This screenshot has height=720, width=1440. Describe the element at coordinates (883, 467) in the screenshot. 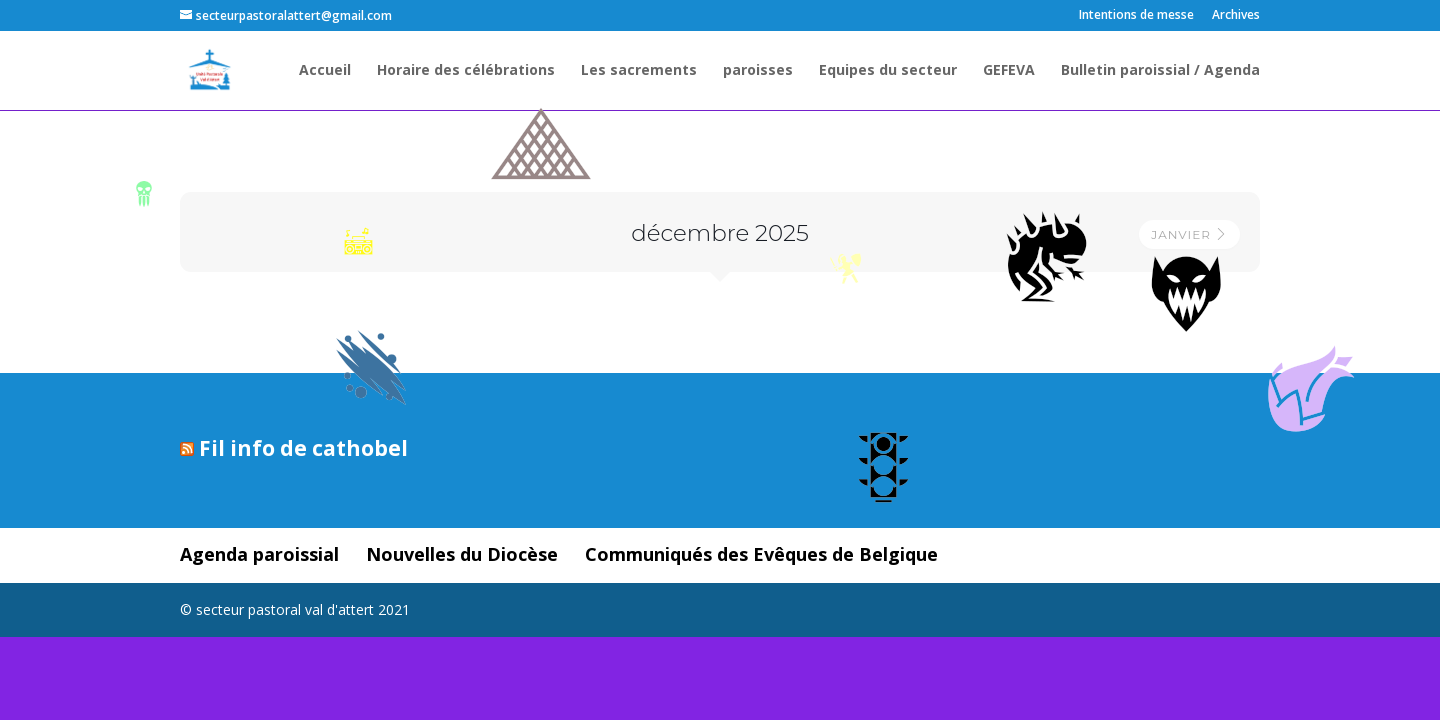

I see `indicates a stopped or halted state` at that location.